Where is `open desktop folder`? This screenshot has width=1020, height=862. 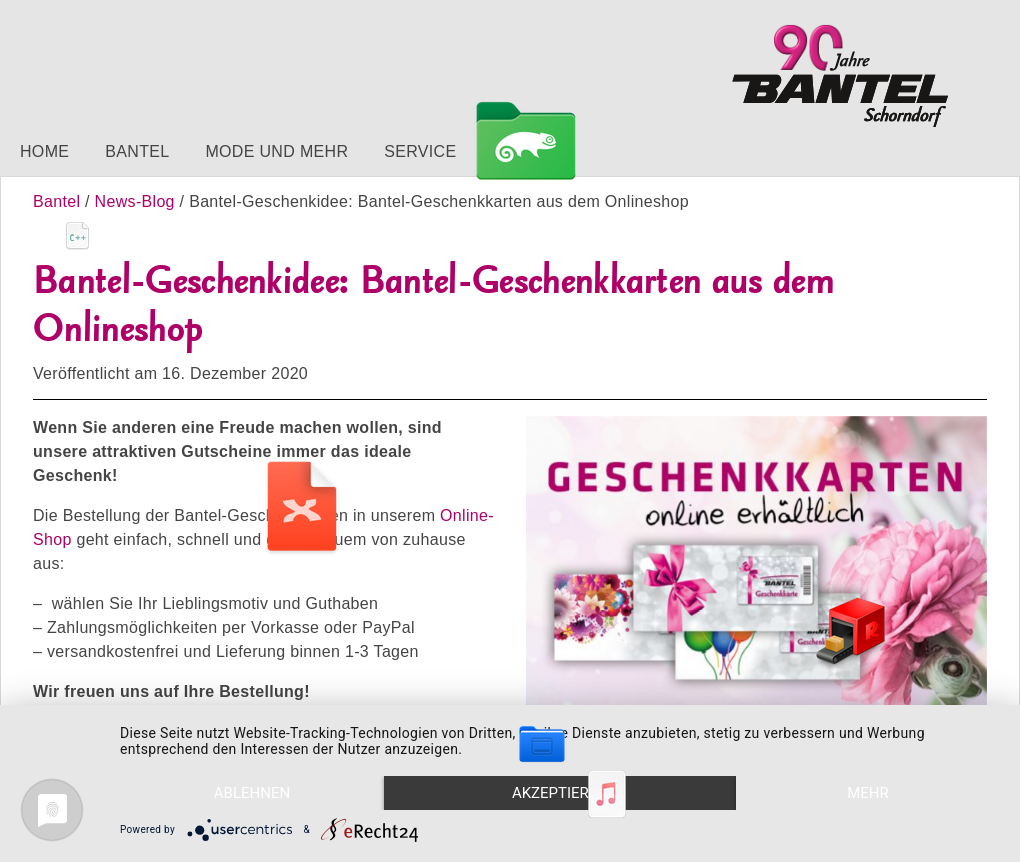
open desktop folder is located at coordinates (542, 744).